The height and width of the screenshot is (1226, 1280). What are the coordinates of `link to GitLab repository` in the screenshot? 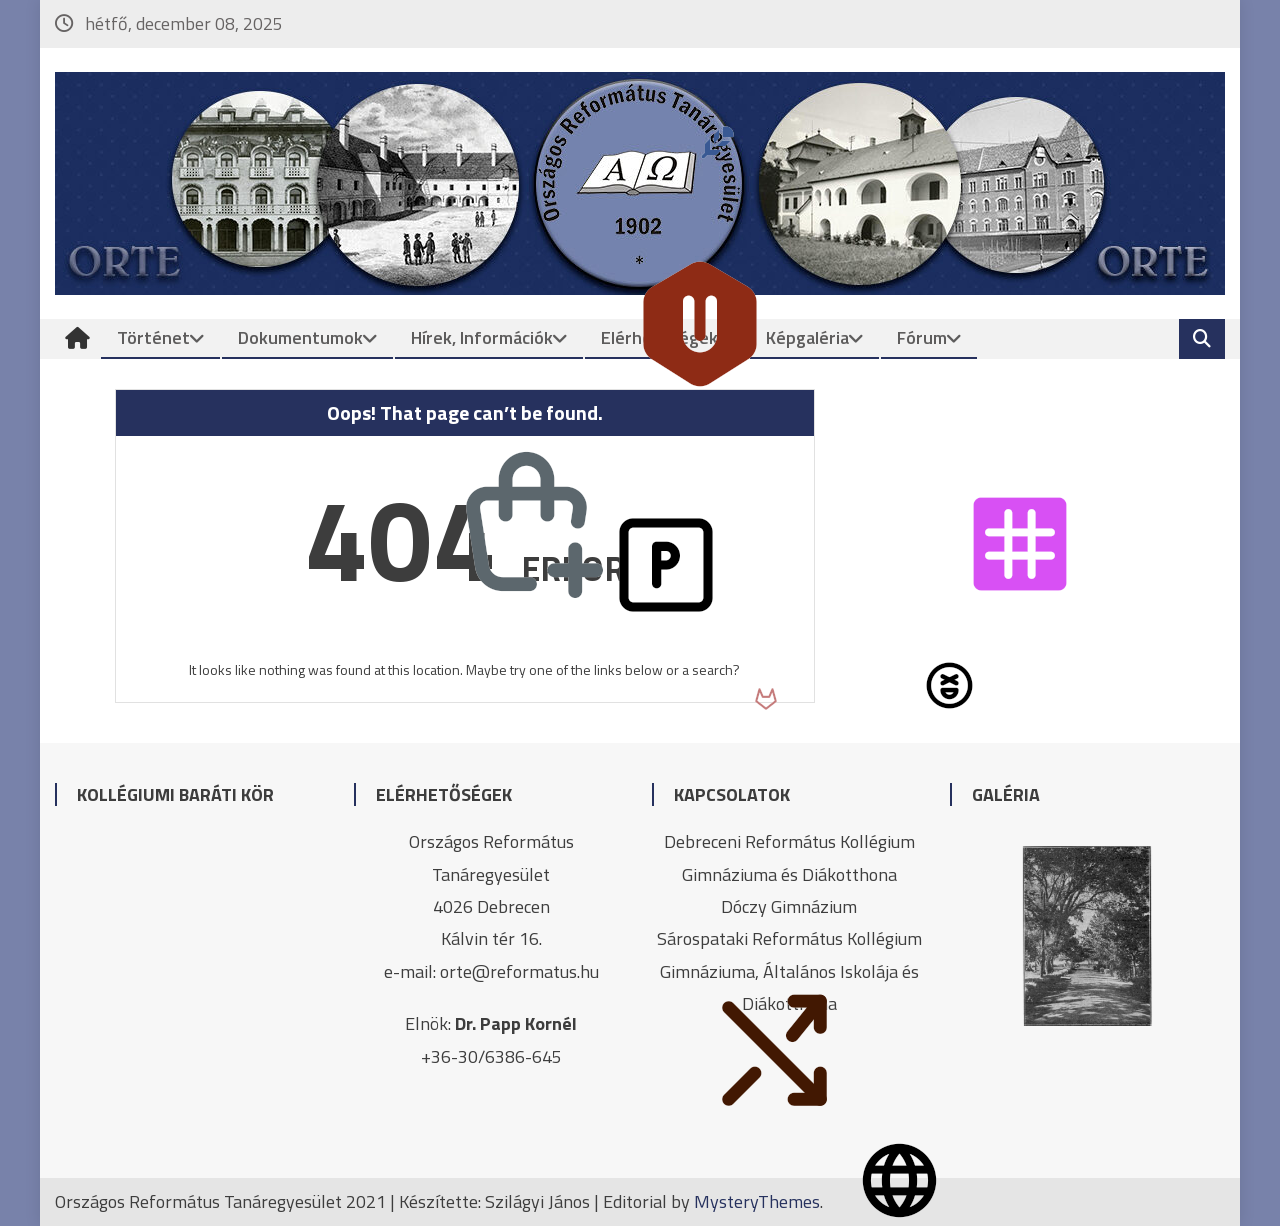 It's located at (766, 699).